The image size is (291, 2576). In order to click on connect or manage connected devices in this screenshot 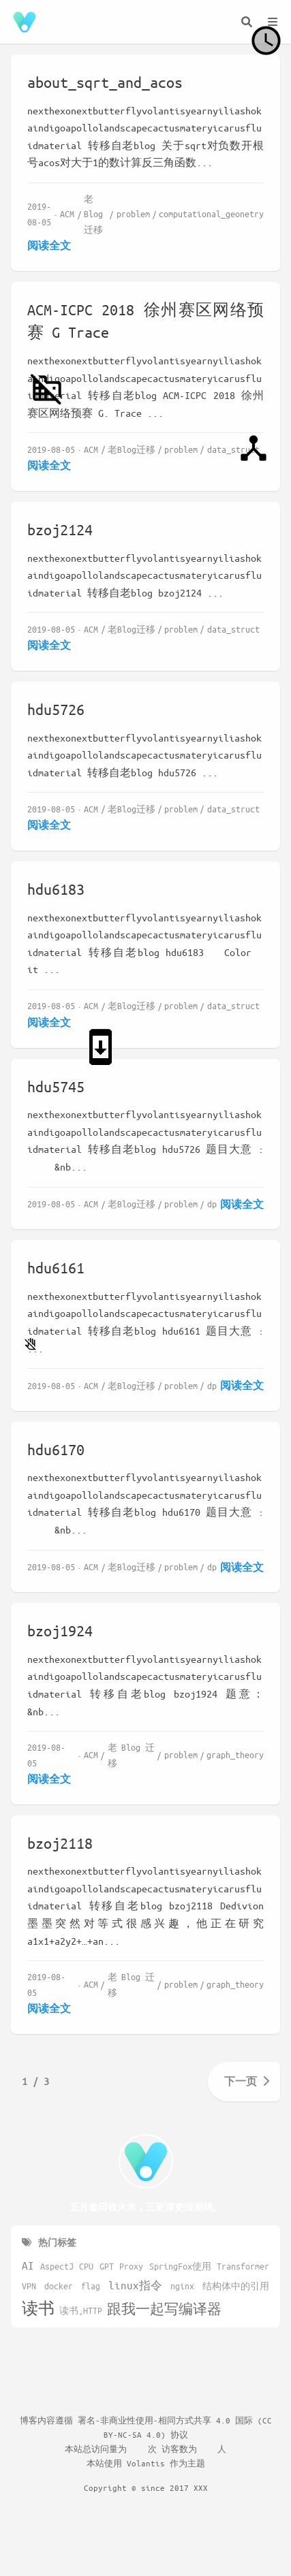, I will do `click(254, 448)`.